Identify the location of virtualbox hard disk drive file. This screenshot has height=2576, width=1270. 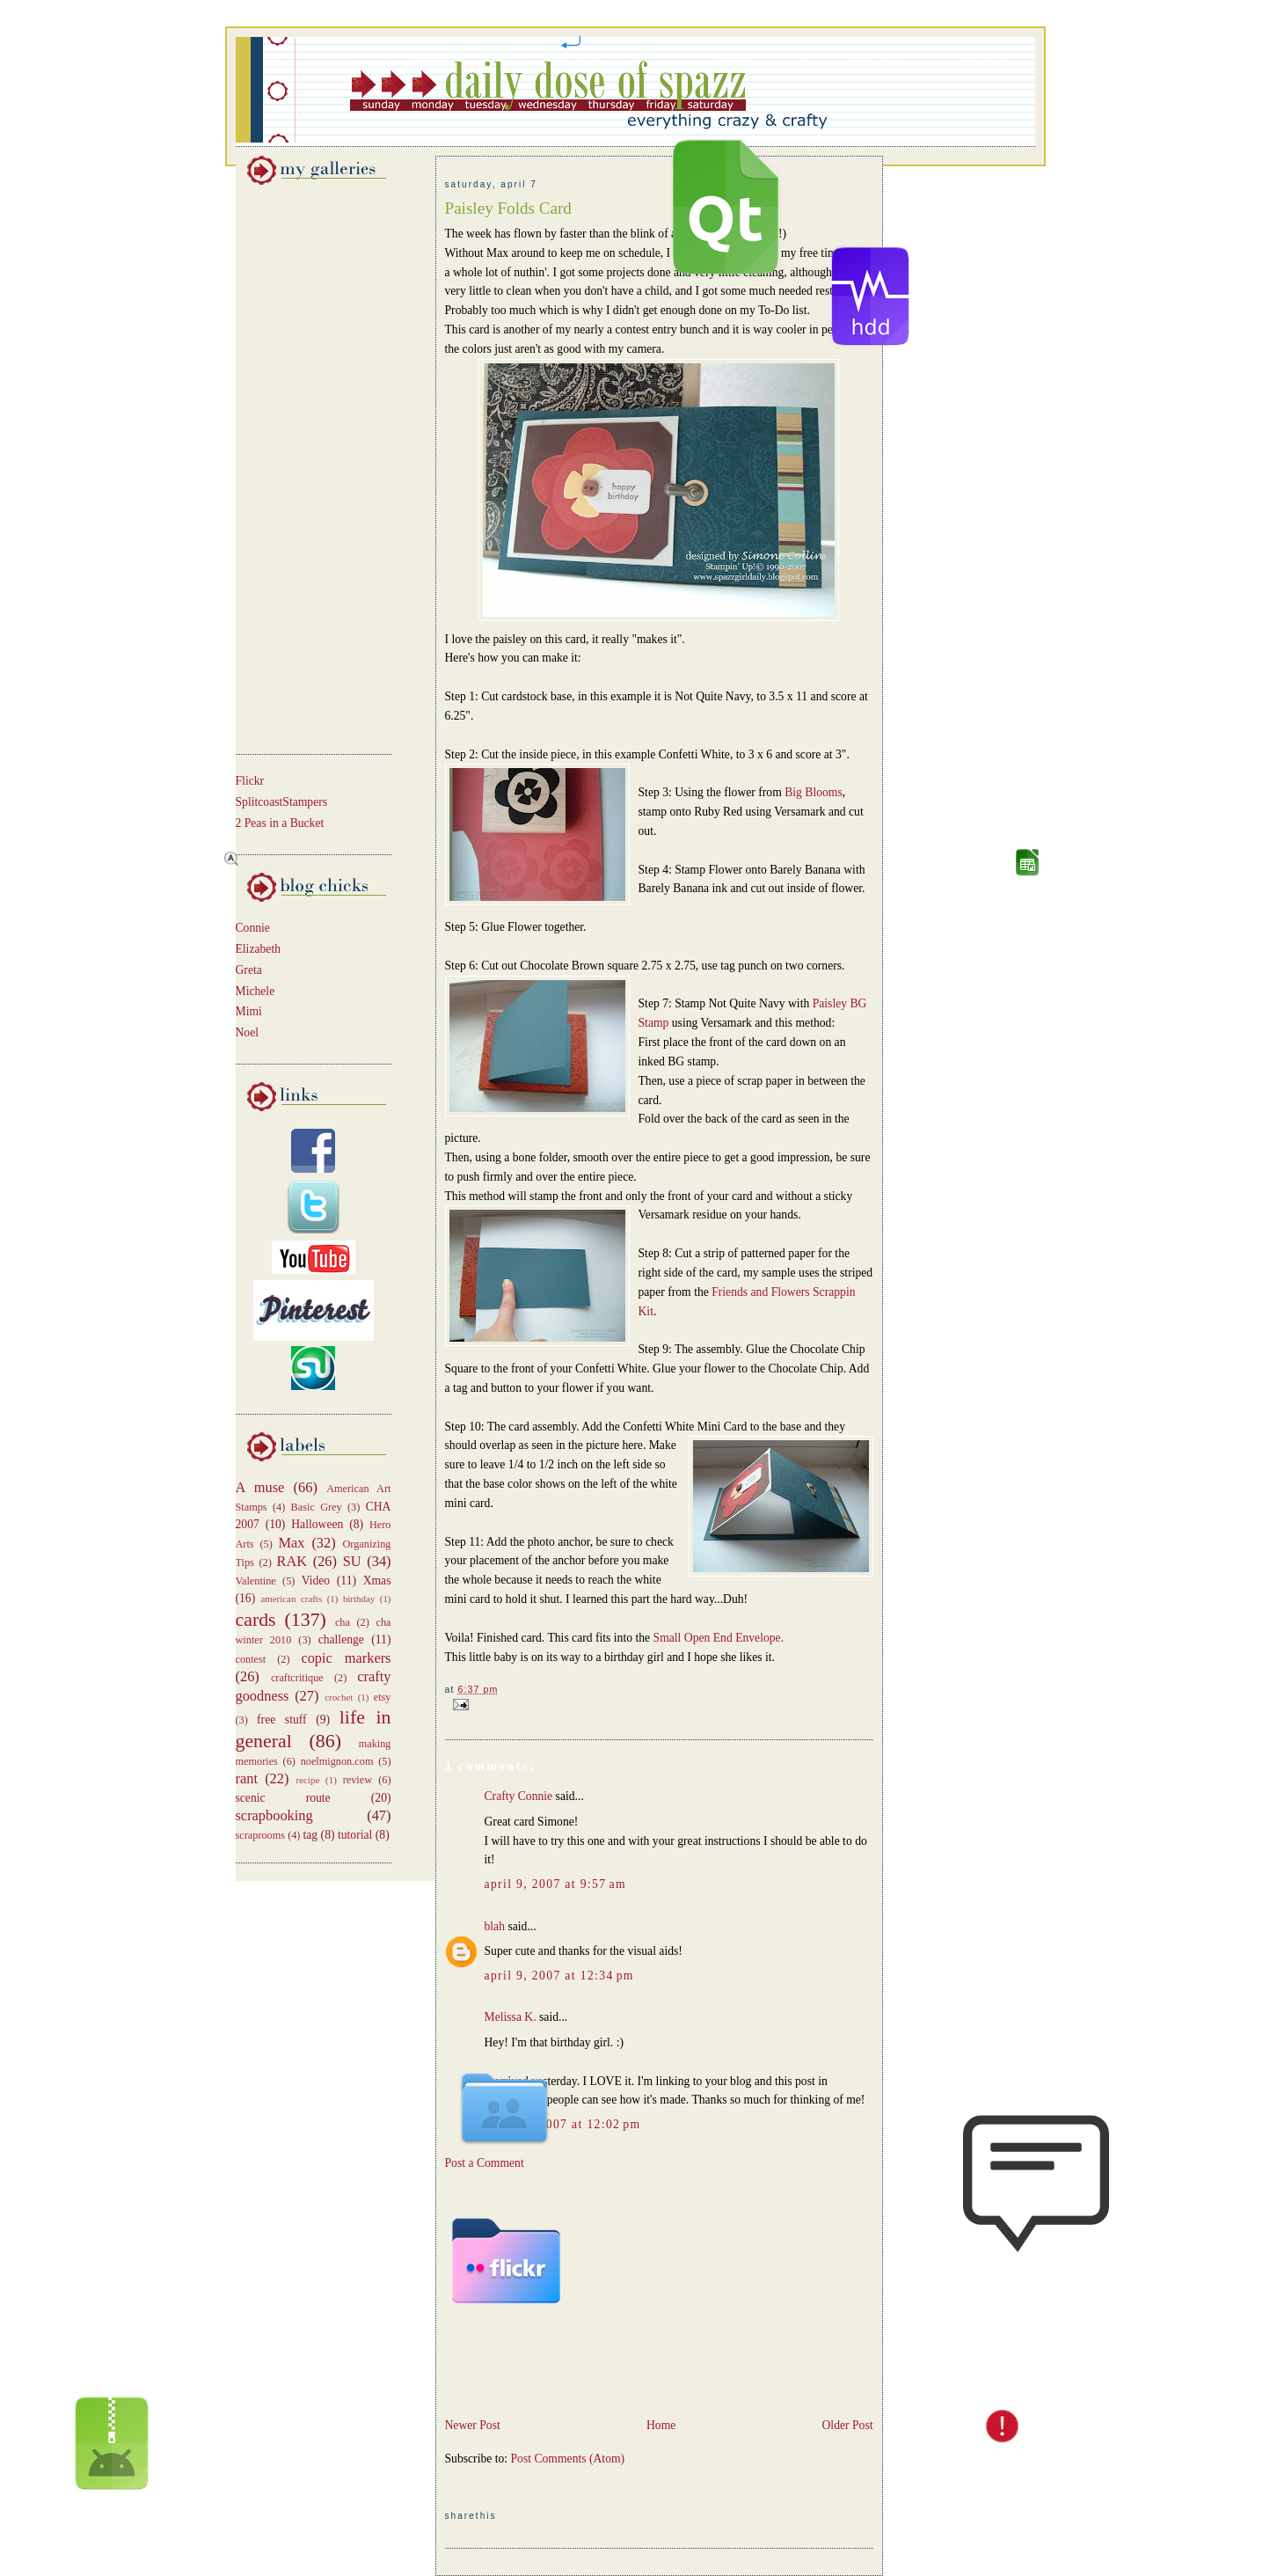
(870, 296).